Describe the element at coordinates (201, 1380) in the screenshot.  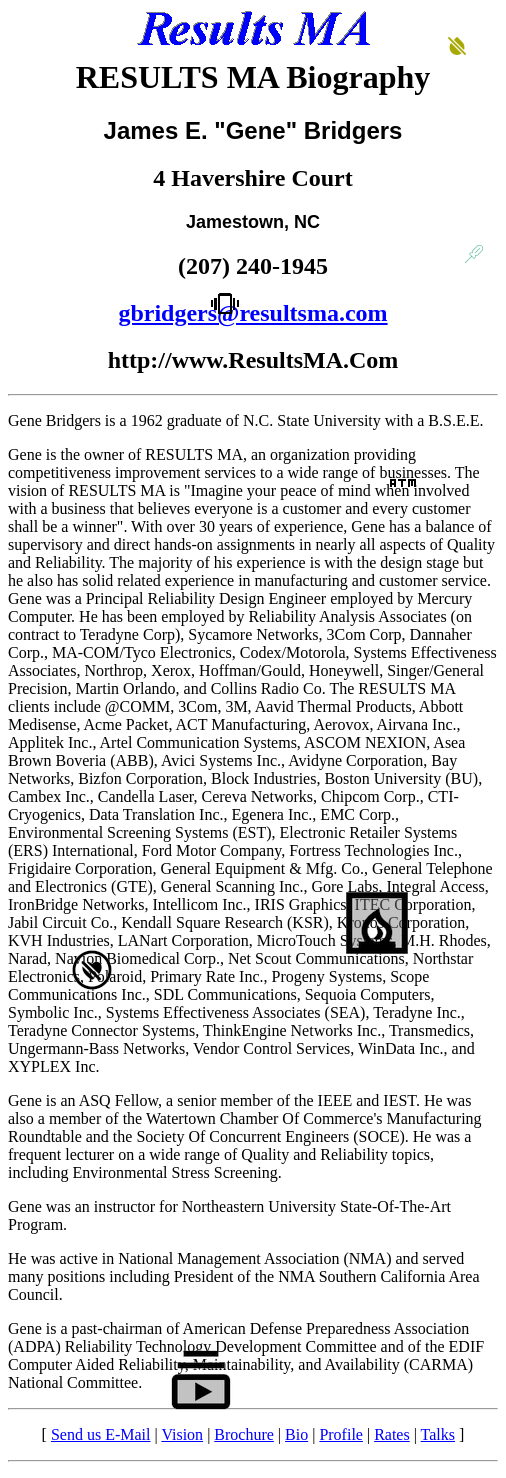
I see `view your subscriptions` at that location.